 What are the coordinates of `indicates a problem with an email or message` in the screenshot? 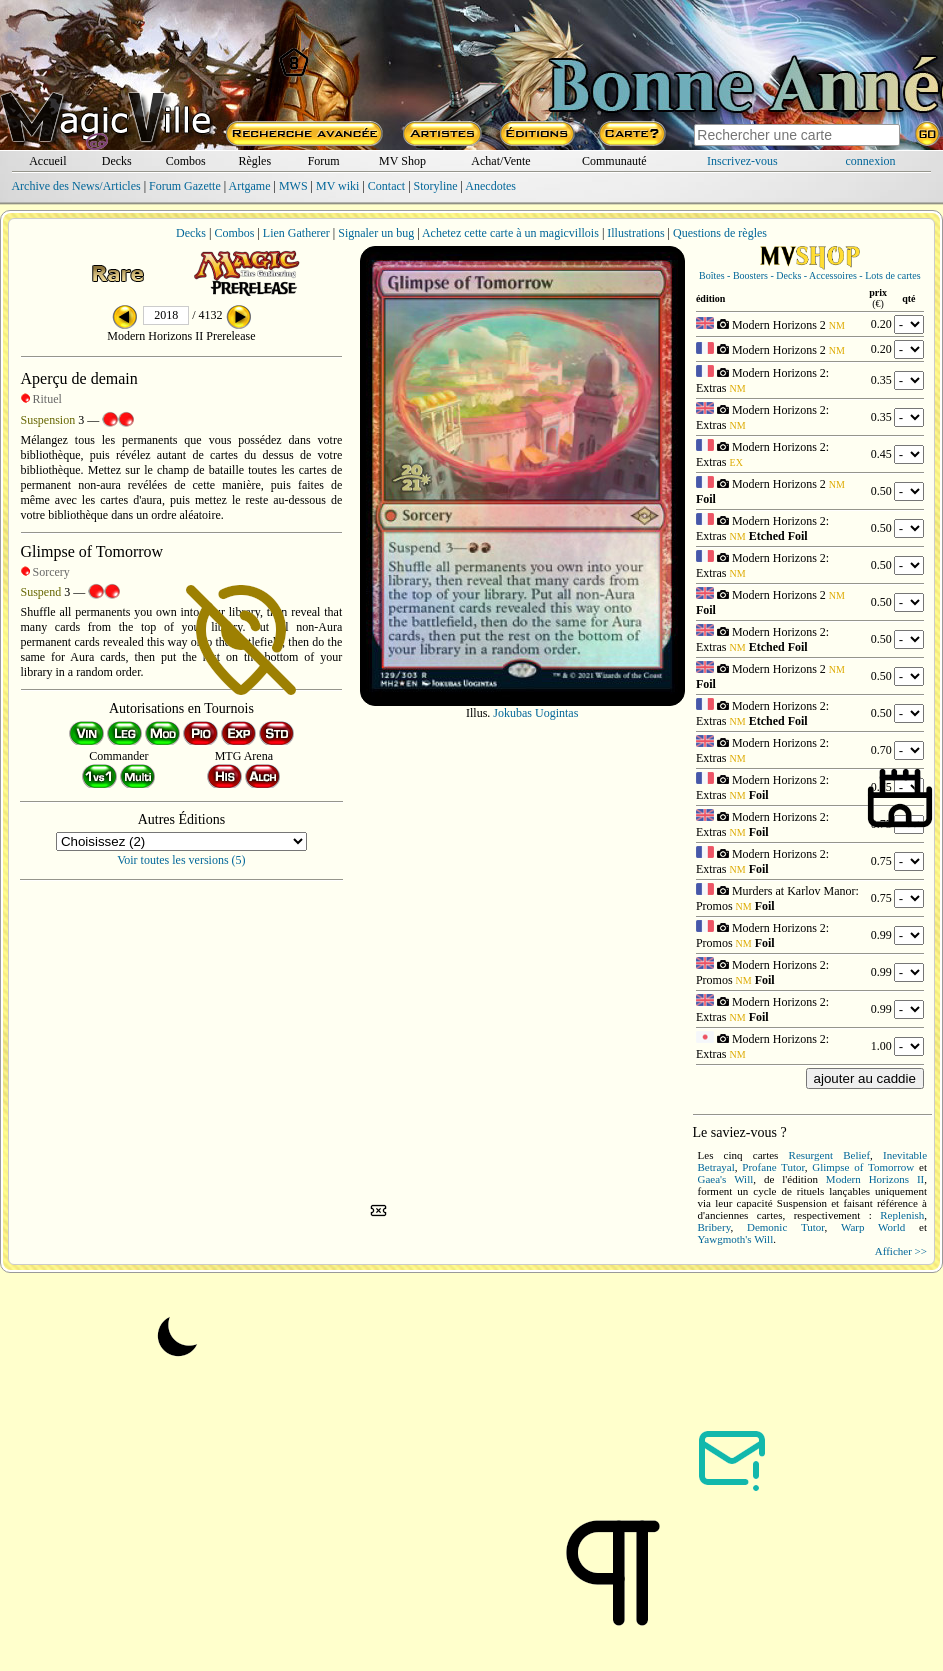 It's located at (732, 1458).